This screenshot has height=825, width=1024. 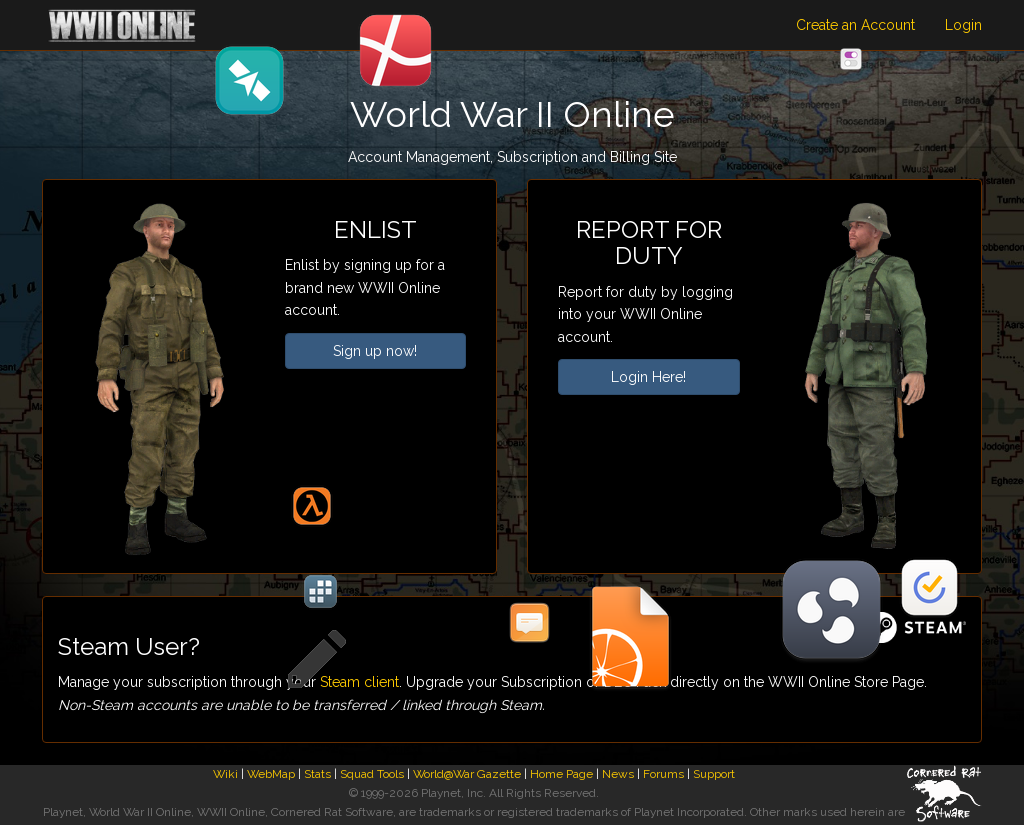 I want to click on open stata statistical software, so click(x=320, y=591).